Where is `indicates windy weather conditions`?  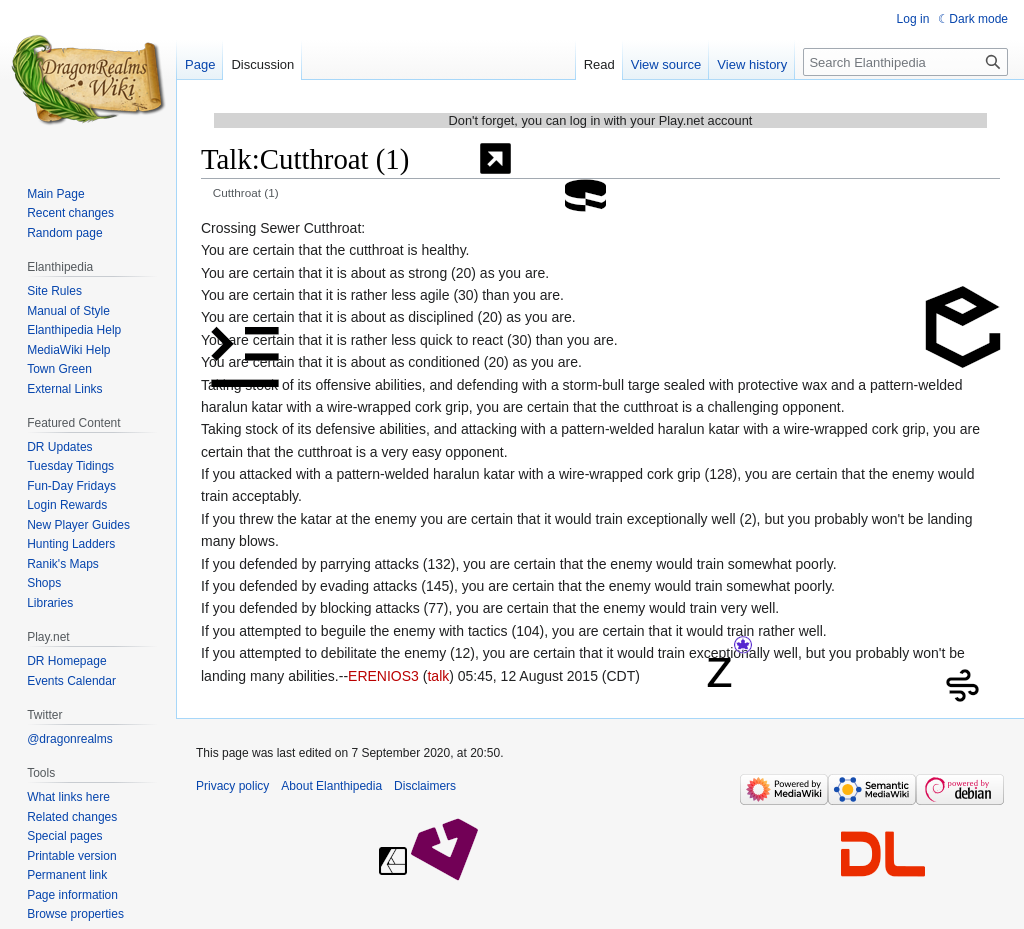 indicates windy weather conditions is located at coordinates (962, 685).